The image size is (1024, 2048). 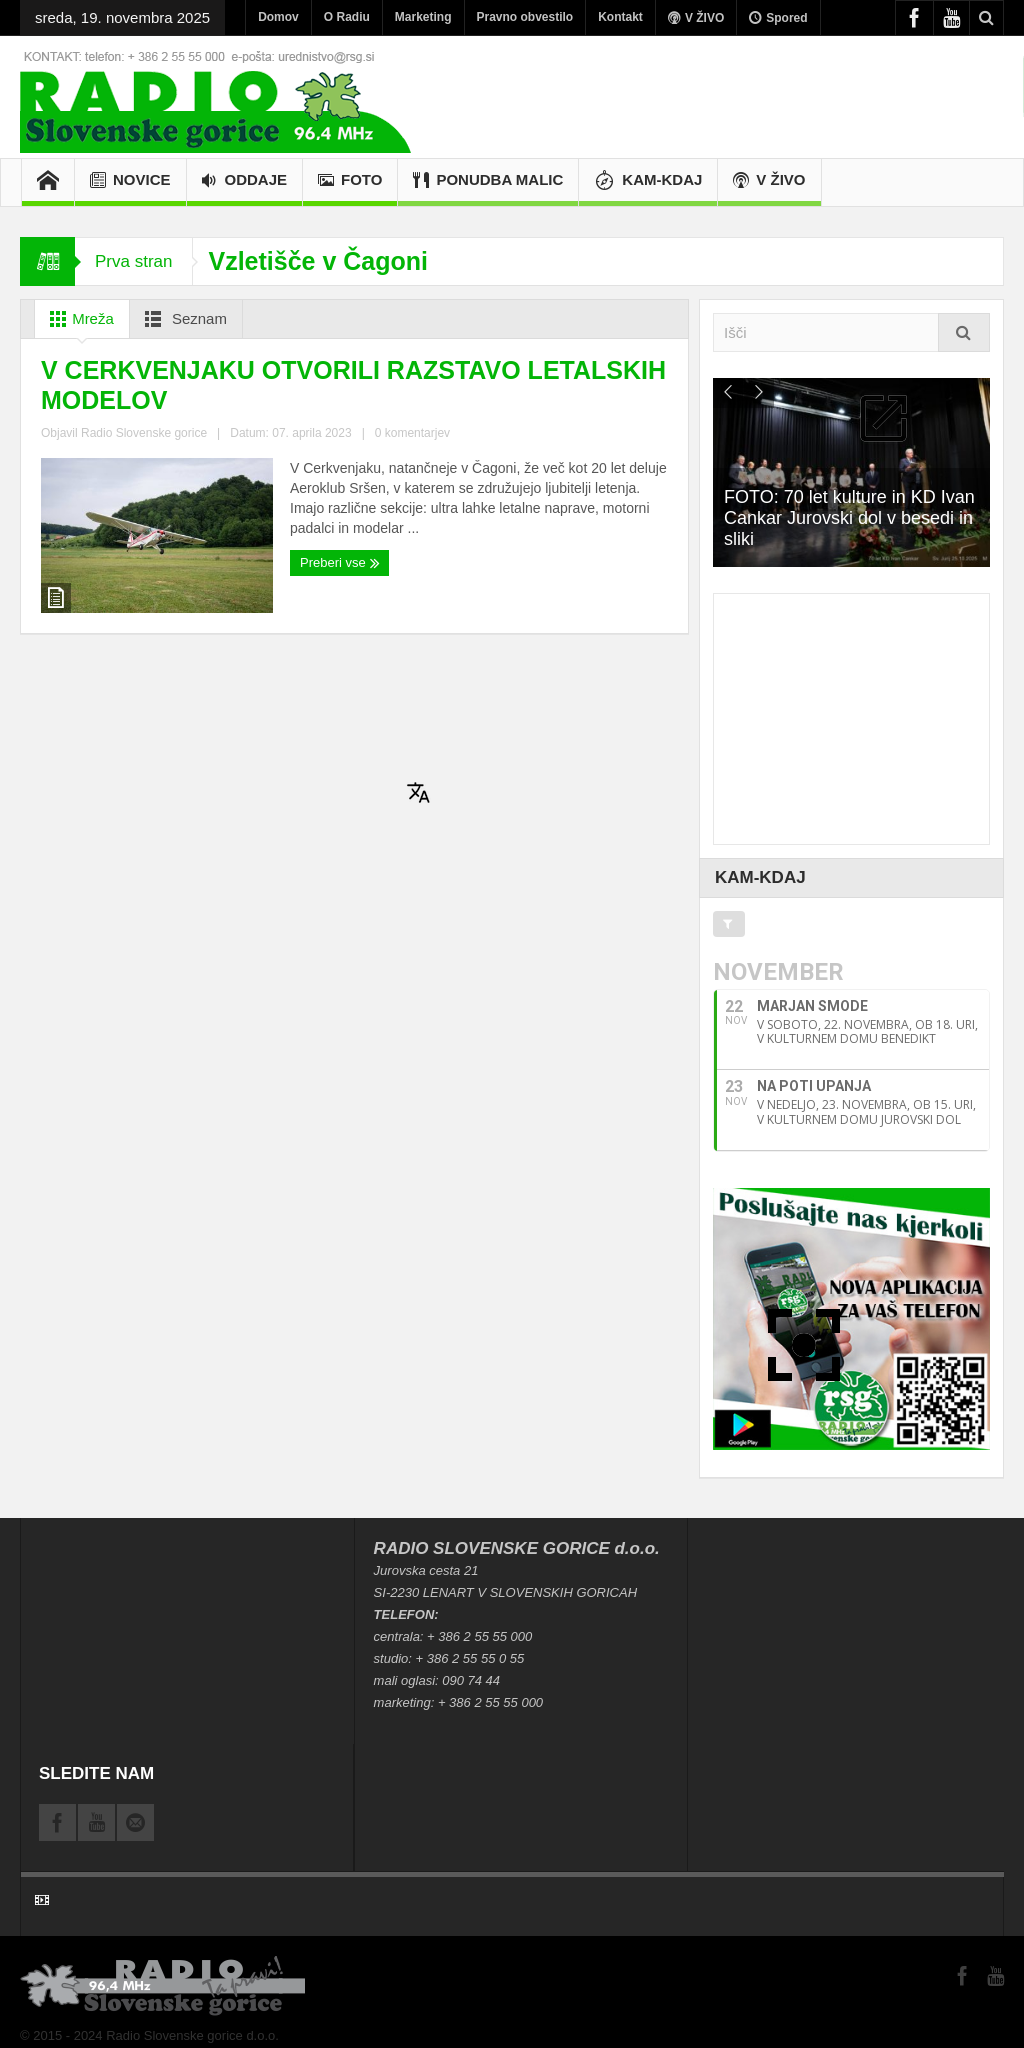 What do you see at coordinates (418, 792) in the screenshot?
I see `translate text to another language` at bounding box center [418, 792].